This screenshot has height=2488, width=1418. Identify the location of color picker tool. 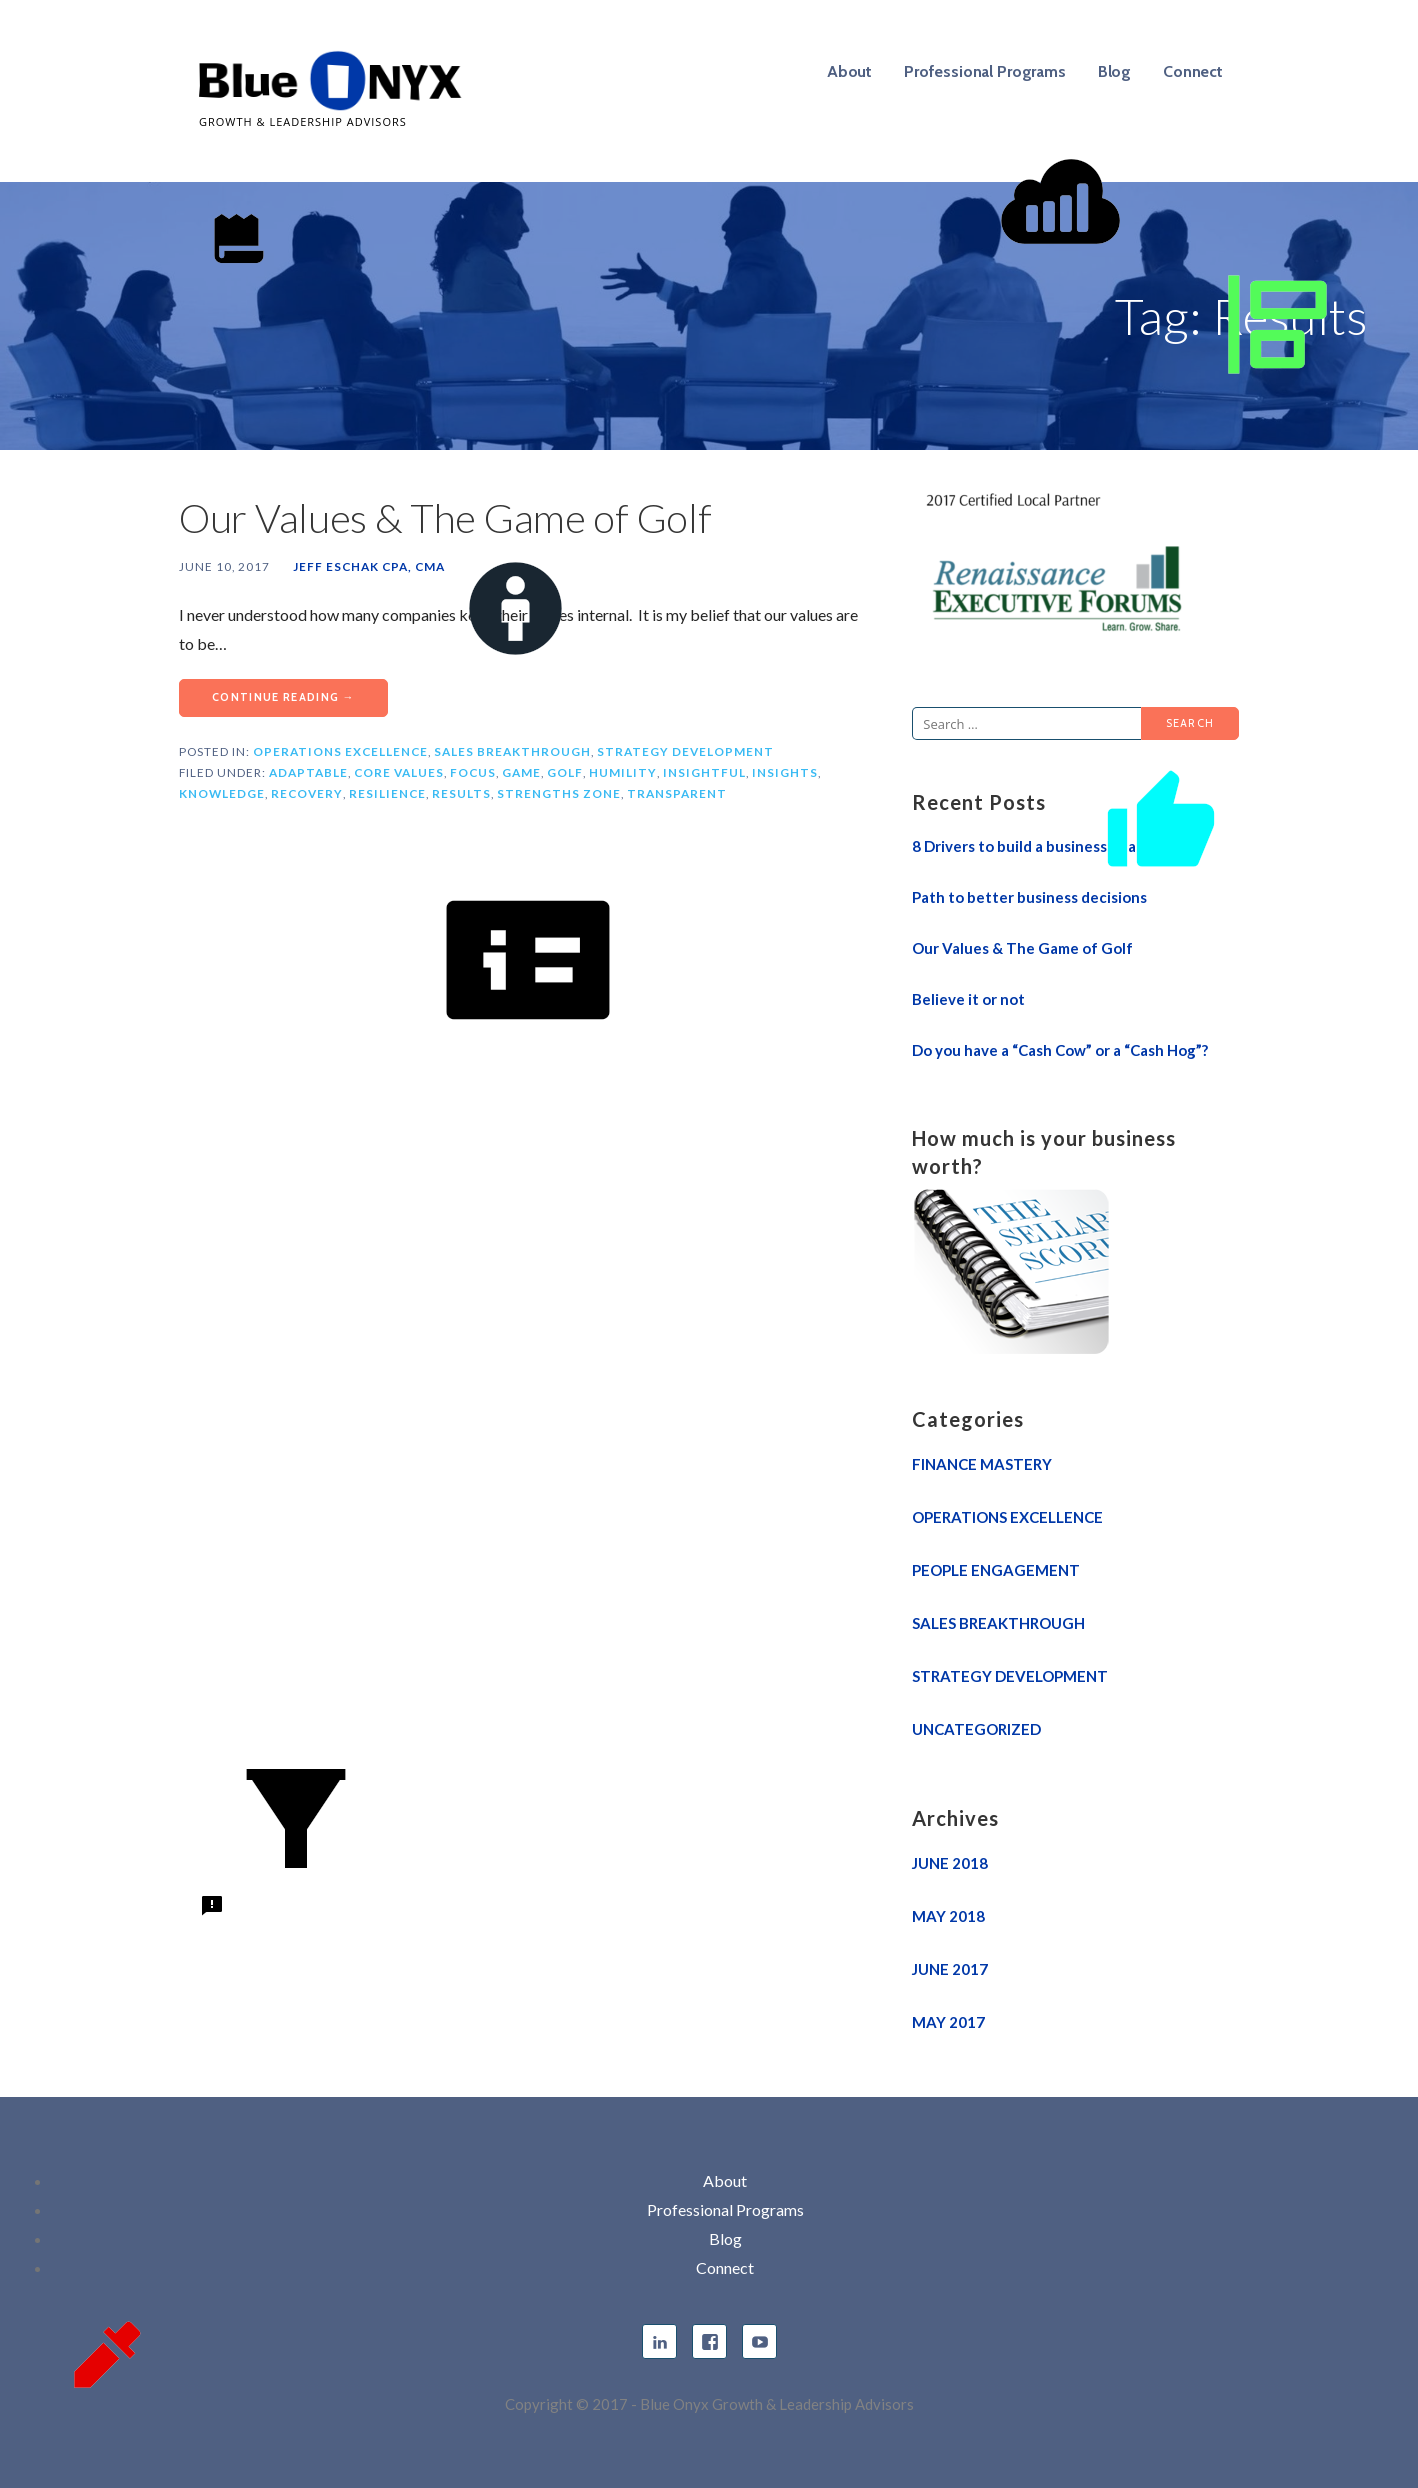
(108, 2354).